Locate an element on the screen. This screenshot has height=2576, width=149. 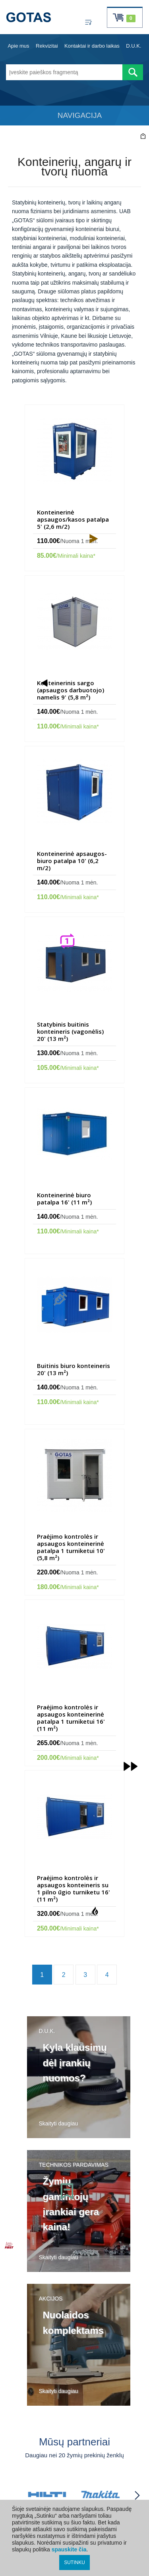
play media in reverse is located at coordinates (45, 683).